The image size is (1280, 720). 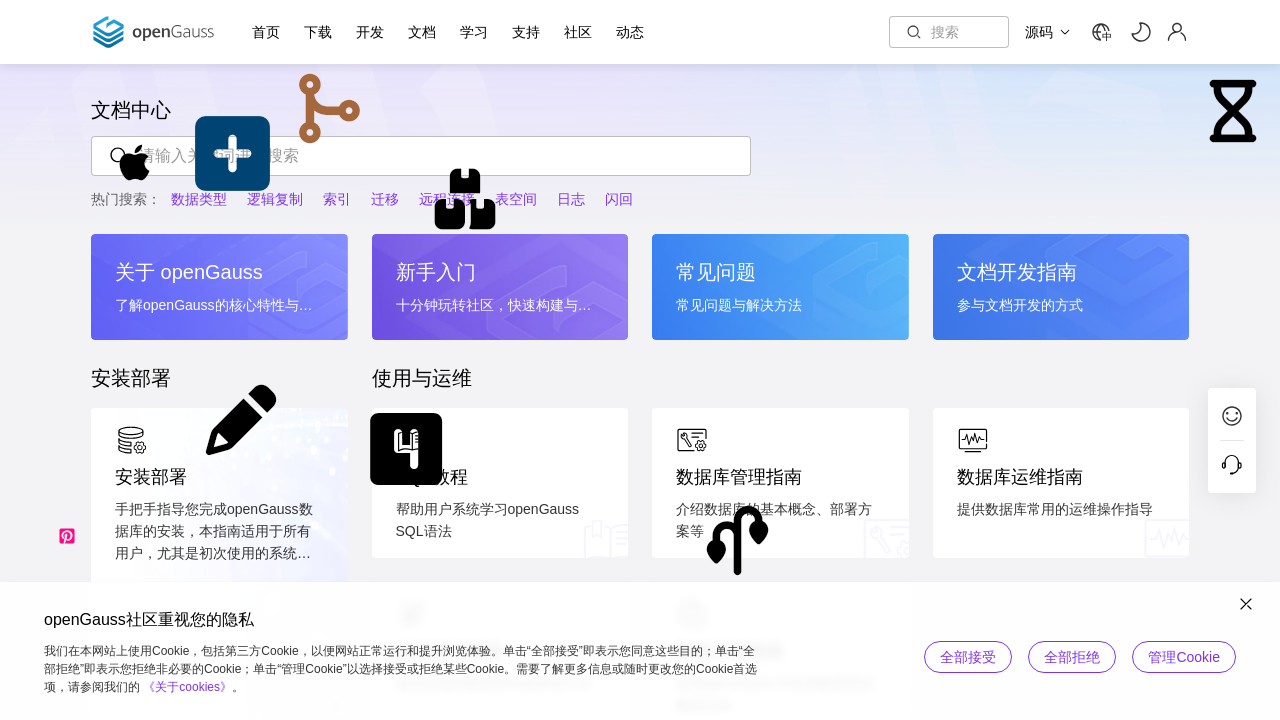 I want to click on indicates a plant needs watering, so click(x=737, y=540).